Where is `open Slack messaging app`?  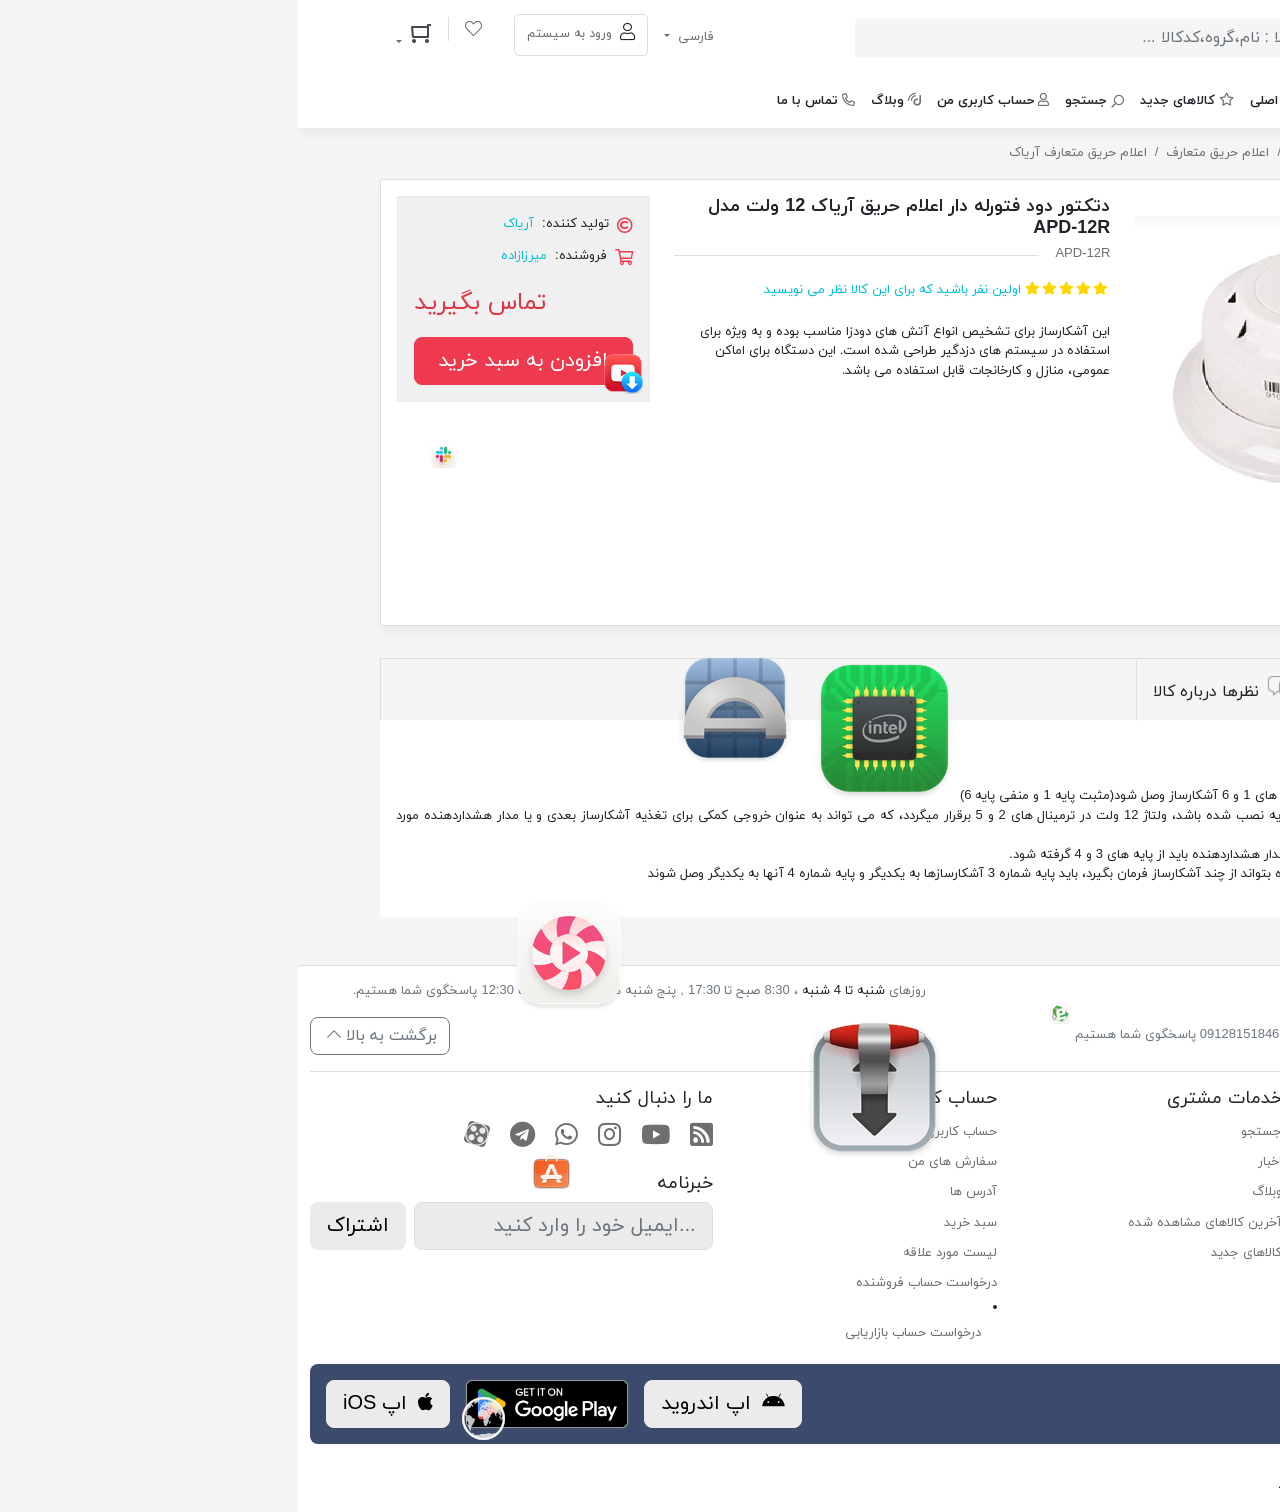
open Slack messaging app is located at coordinates (443, 454).